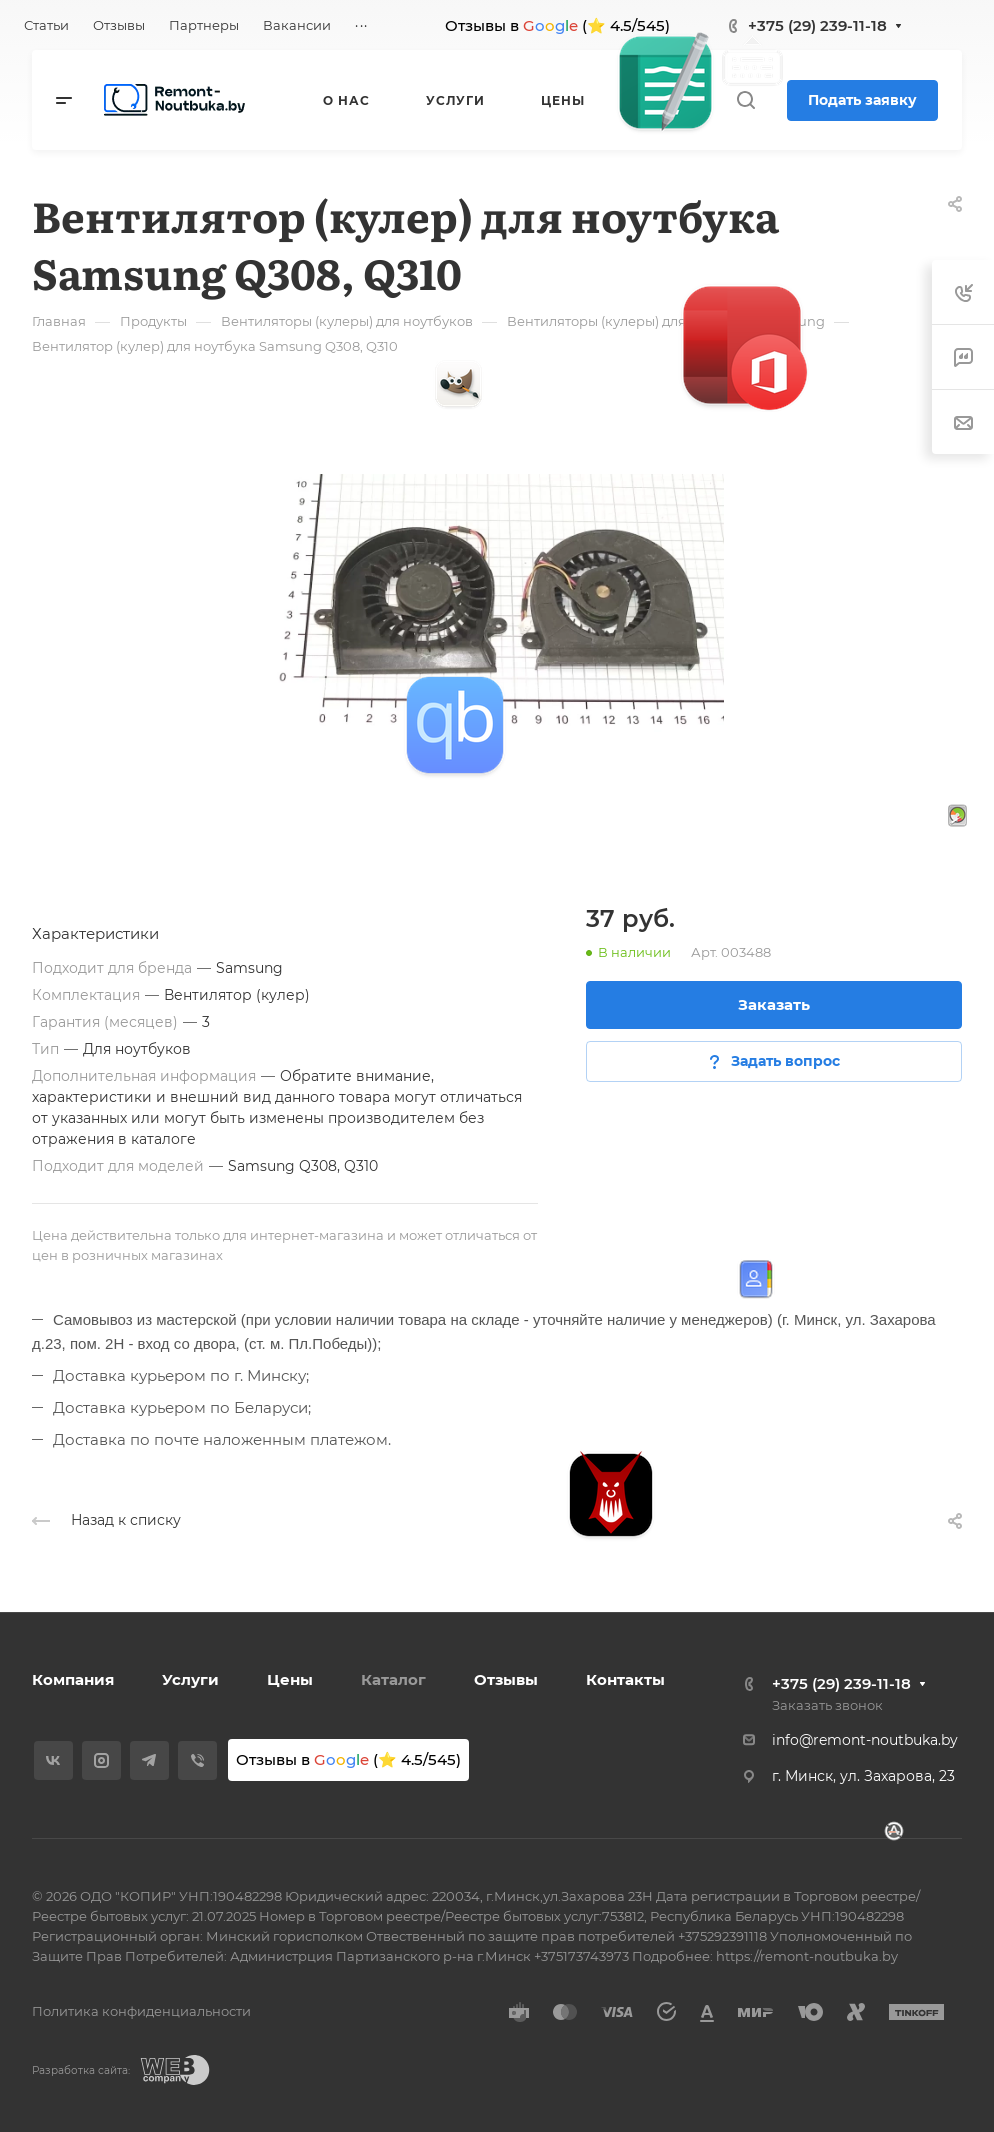 The image size is (994, 2132). Describe the element at coordinates (458, 383) in the screenshot. I see `open GIMP image editor` at that location.